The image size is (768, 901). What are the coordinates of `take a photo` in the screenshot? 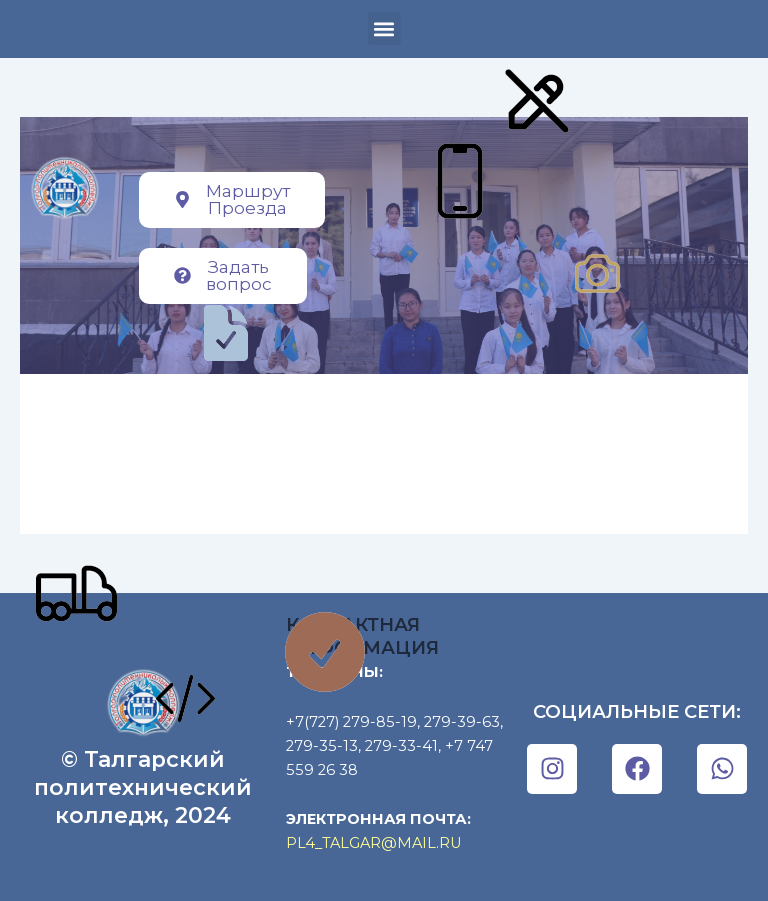 It's located at (597, 273).